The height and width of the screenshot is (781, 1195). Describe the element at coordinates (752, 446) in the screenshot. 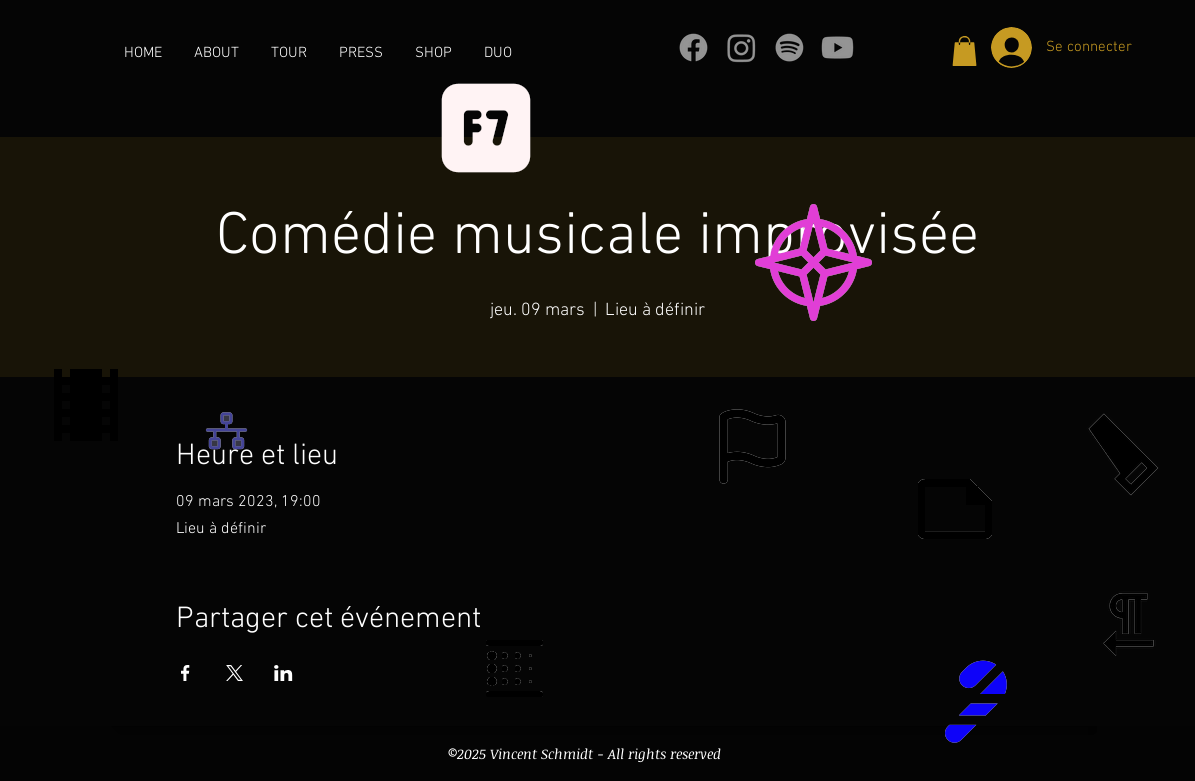

I see `flag or bookmark an item for later` at that location.